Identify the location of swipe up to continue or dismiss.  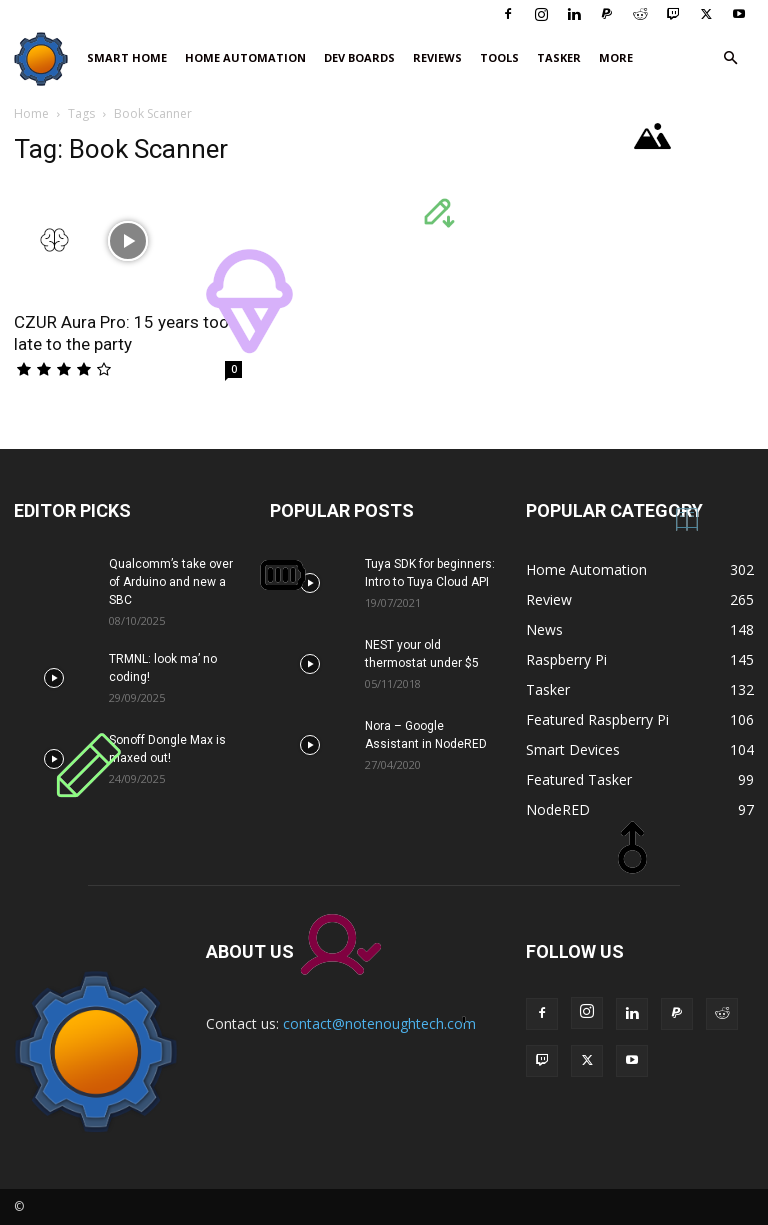
(632, 847).